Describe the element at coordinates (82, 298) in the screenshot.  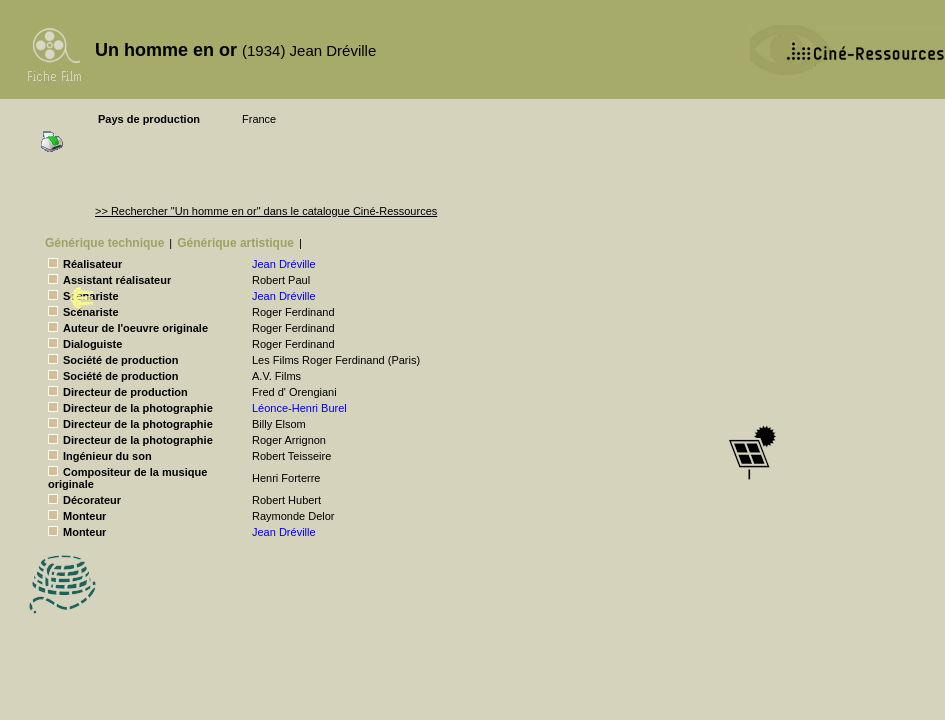
I see `grab or drag interaction gesture` at that location.